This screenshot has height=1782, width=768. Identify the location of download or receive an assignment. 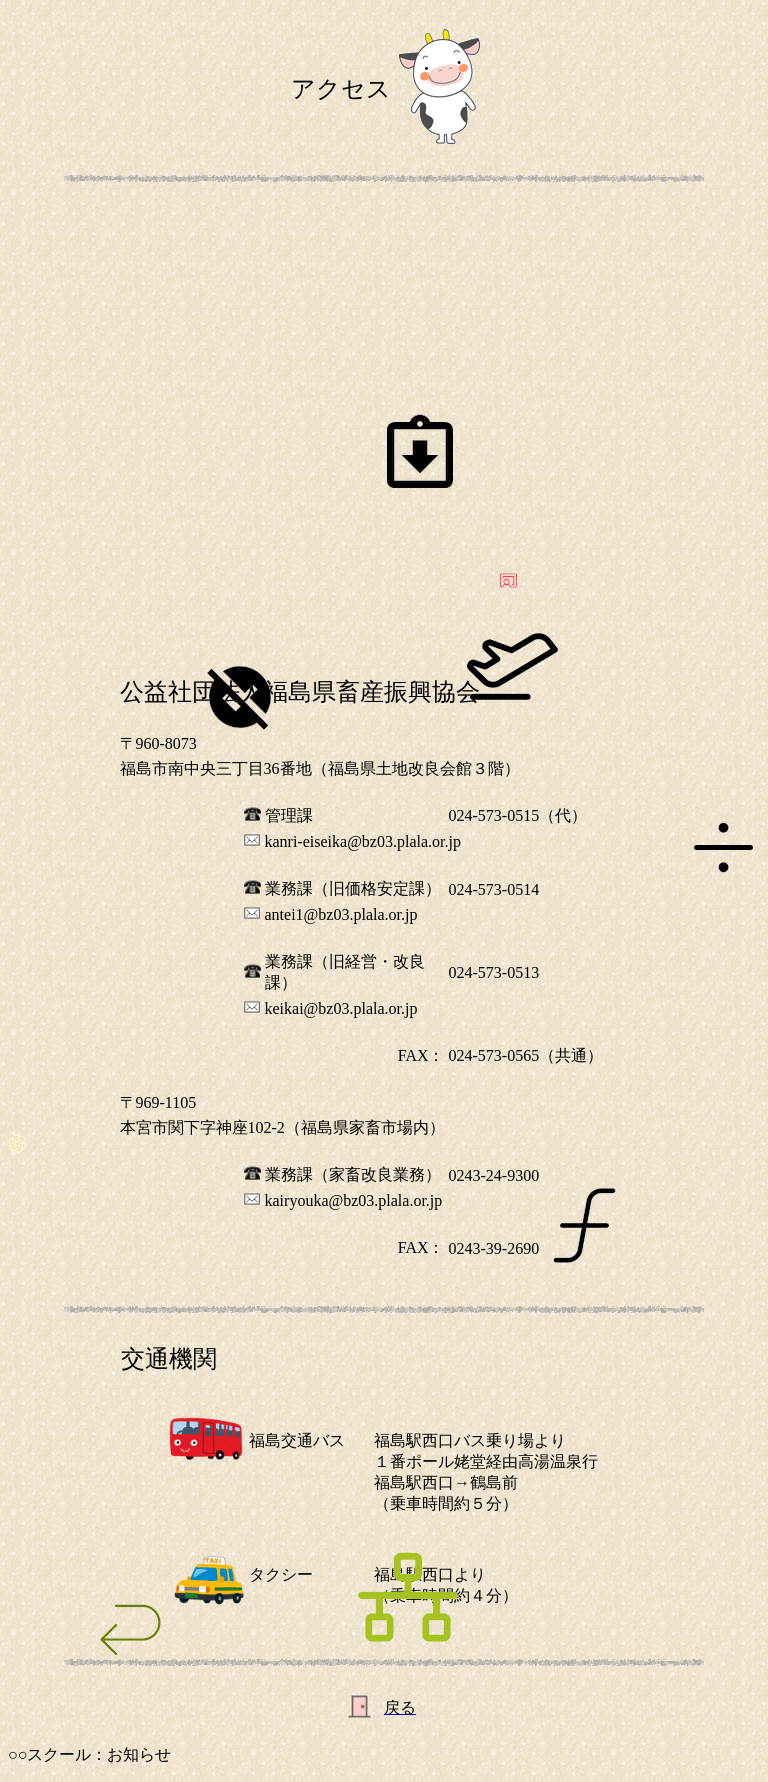
(420, 455).